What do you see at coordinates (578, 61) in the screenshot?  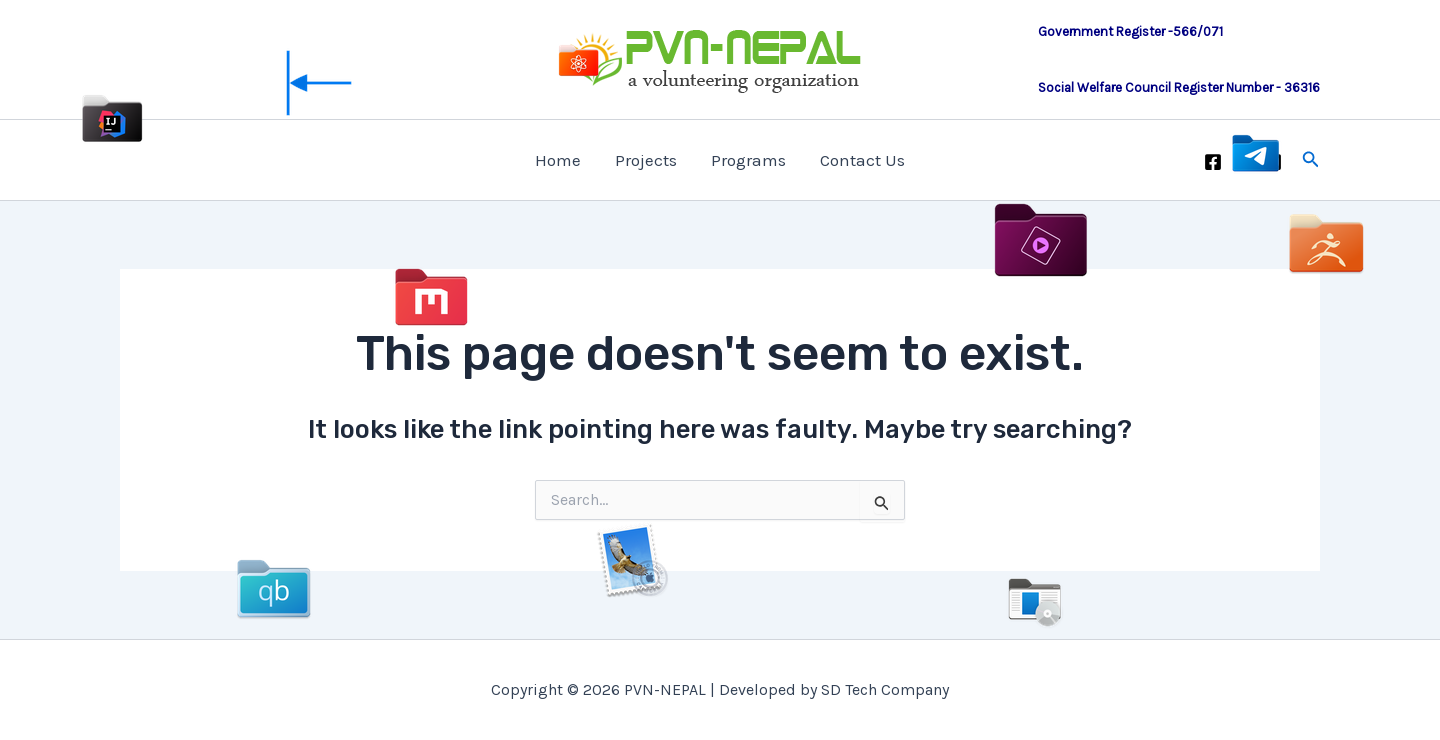 I see `open physics course materials folder` at bounding box center [578, 61].